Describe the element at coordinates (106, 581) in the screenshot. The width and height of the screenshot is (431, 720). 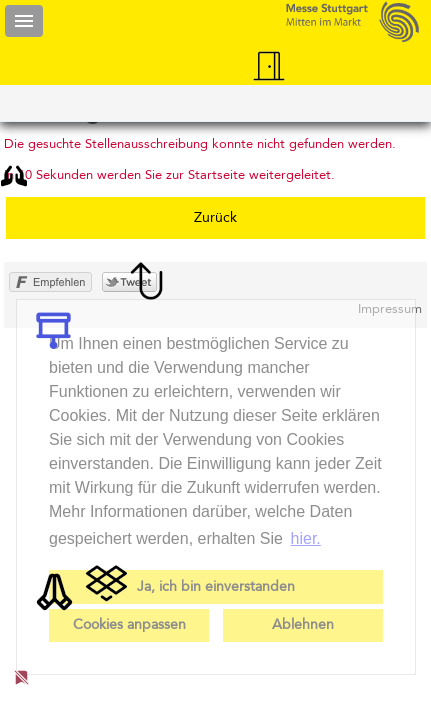
I see `open dropbox cloud storage` at that location.